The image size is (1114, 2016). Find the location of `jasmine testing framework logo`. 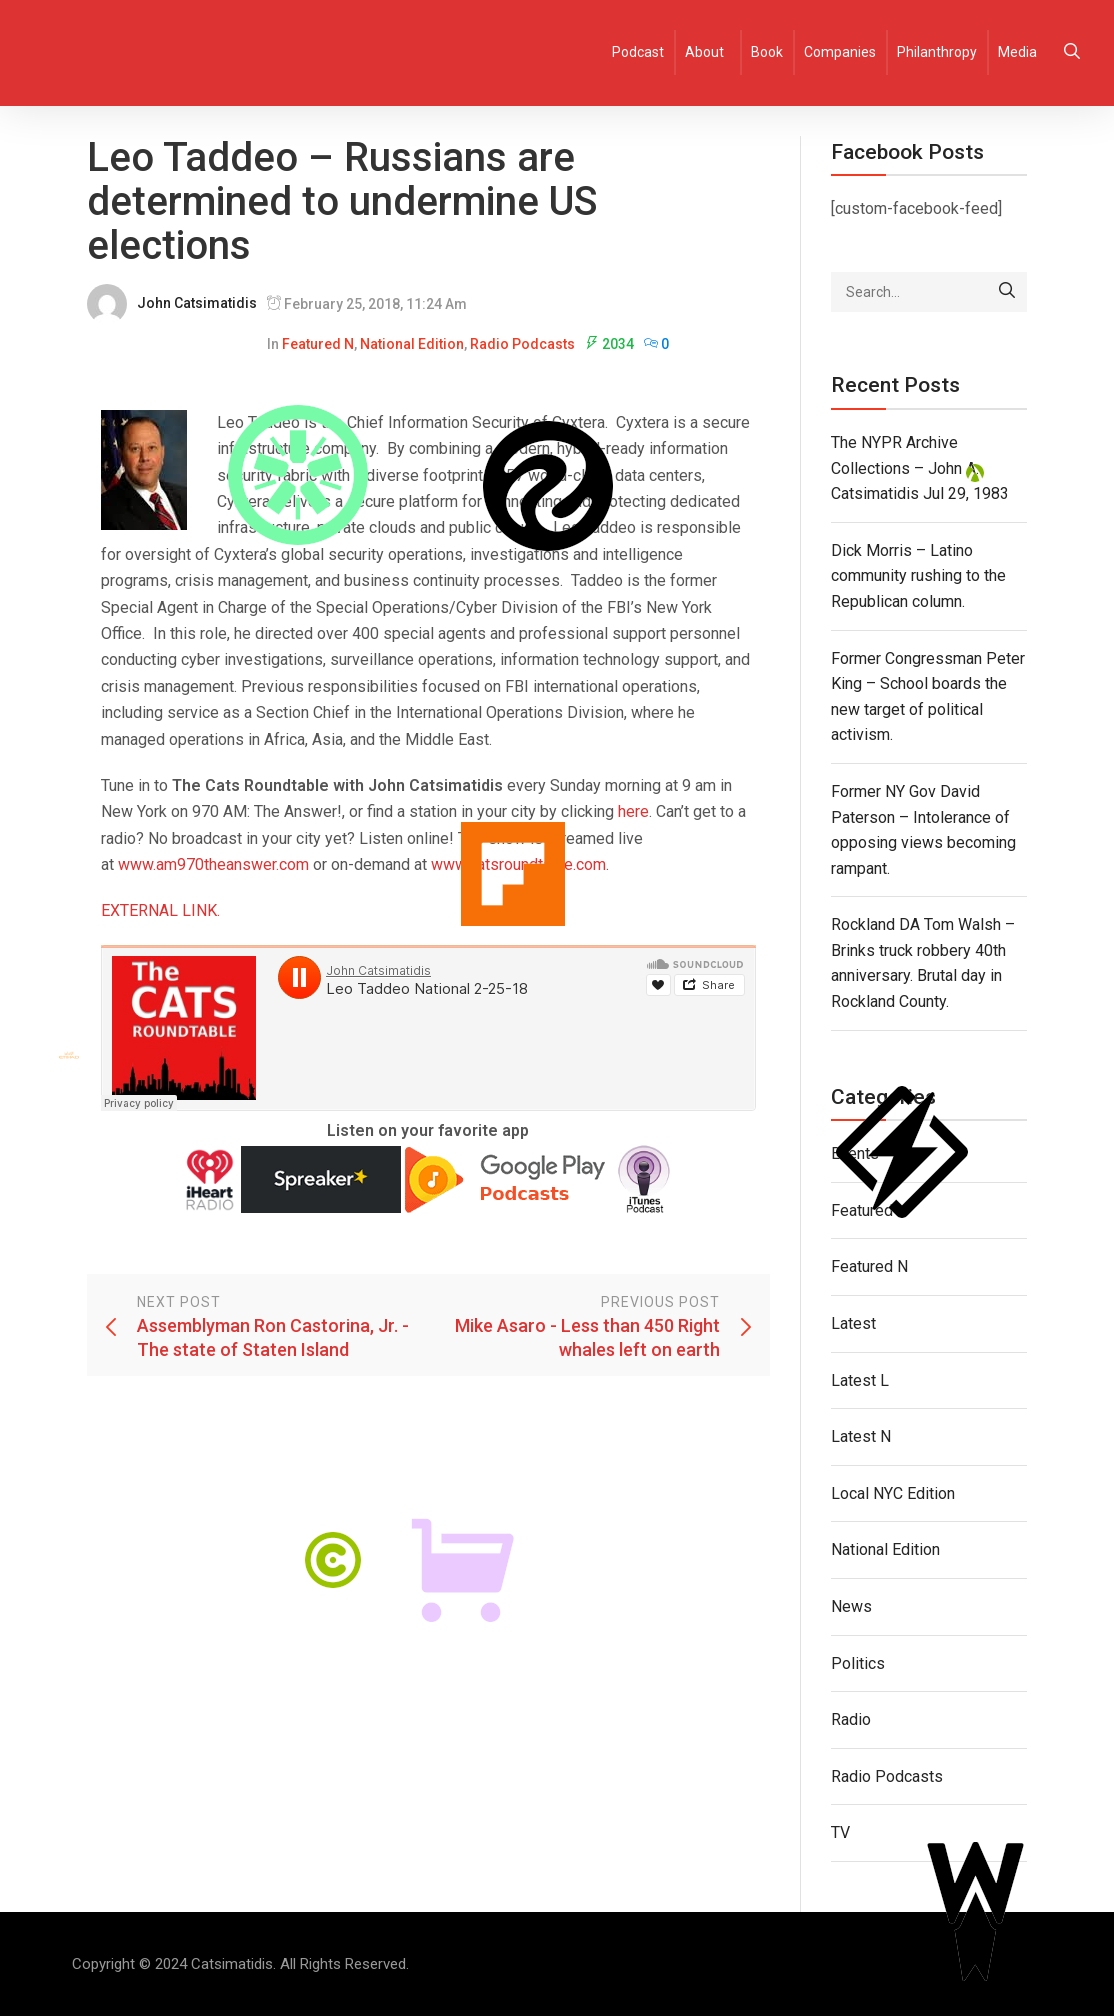

jasmine testing framework logo is located at coordinates (298, 475).